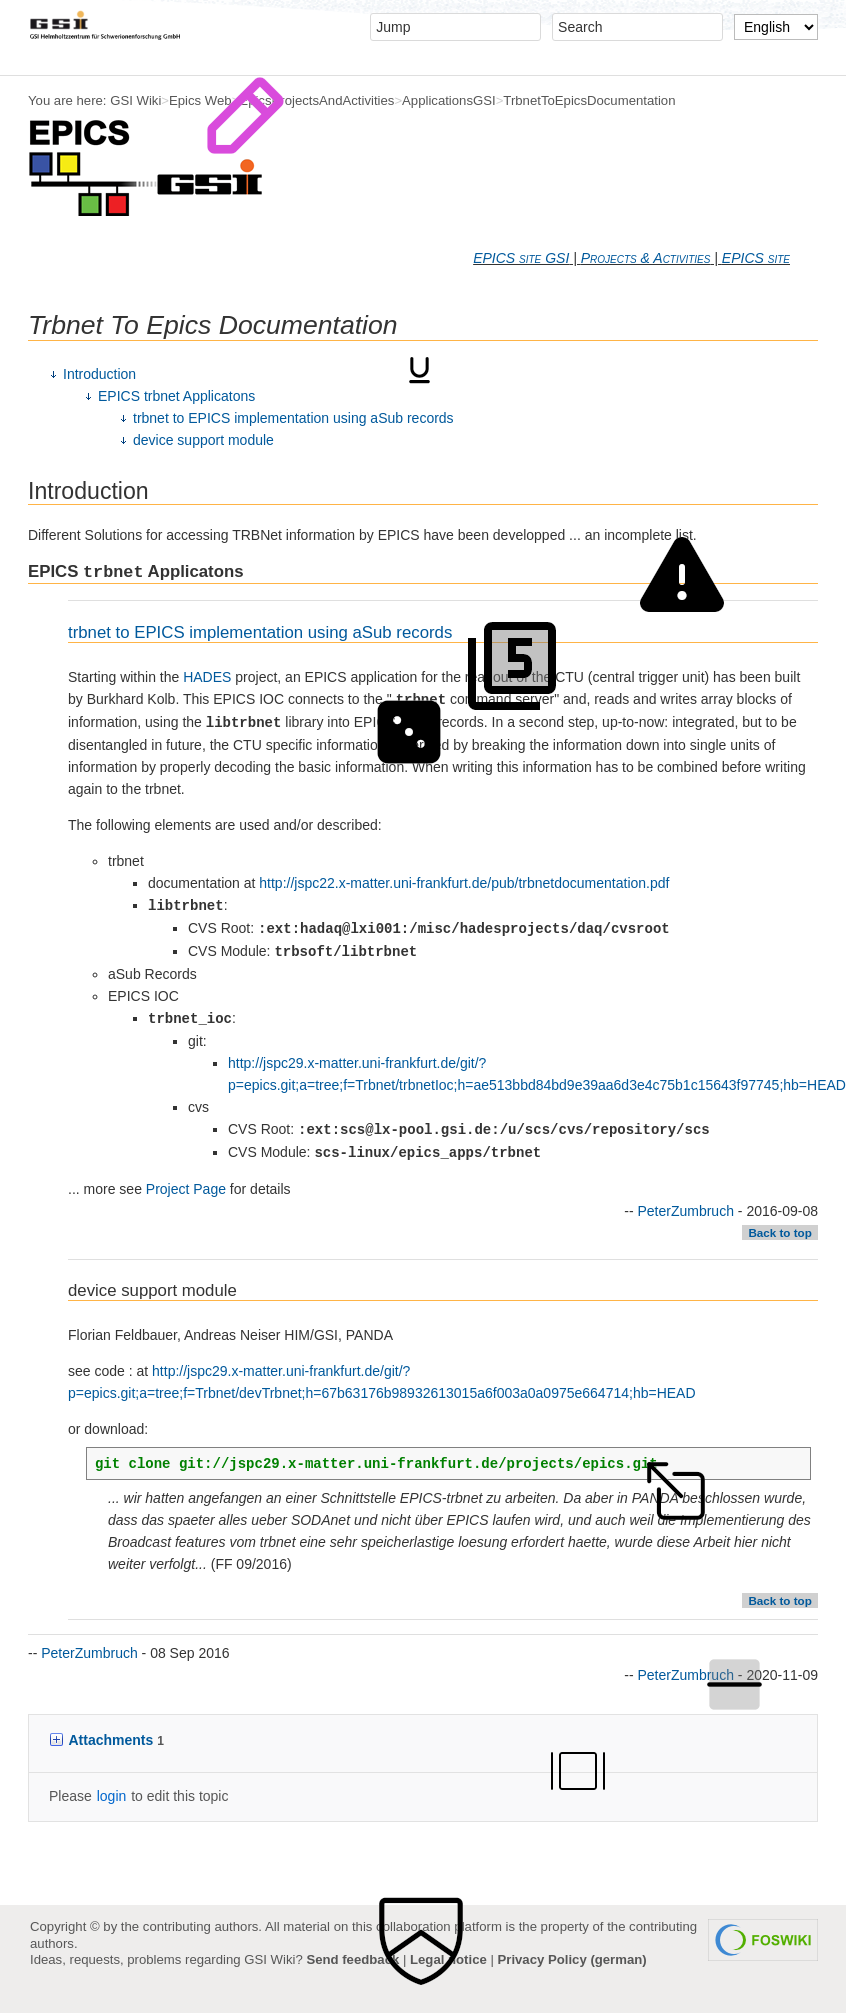  Describe the element at coordinates (676, 1491) in the screenshot. I see `navigate back to previous screen or parent folder` at that location.